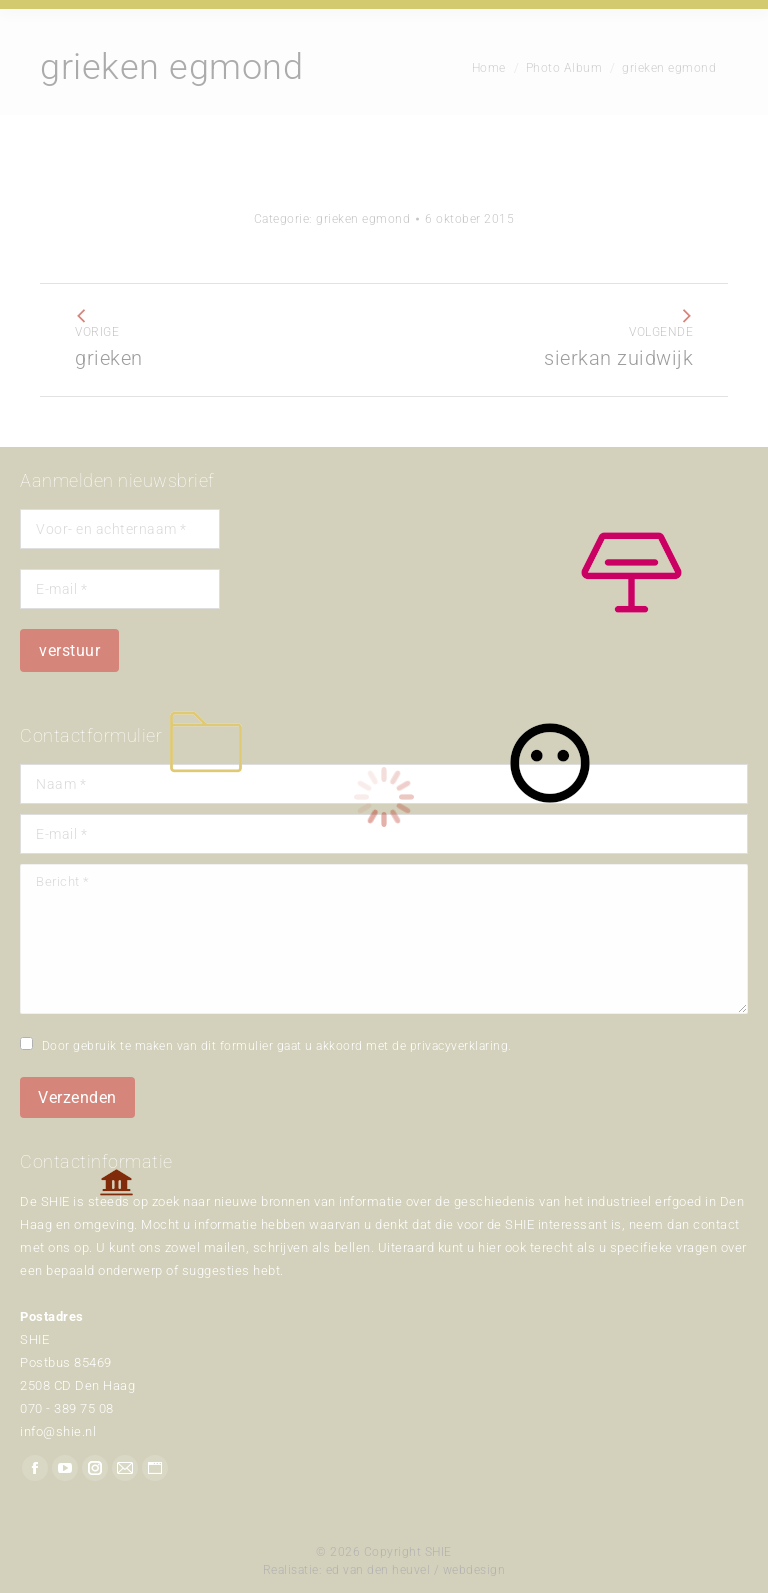 The width and height of the screenshot is (768, 1593). Describe the element at coordinates (631, 572) in the screenshot. I see `access presentation mode` at that location.